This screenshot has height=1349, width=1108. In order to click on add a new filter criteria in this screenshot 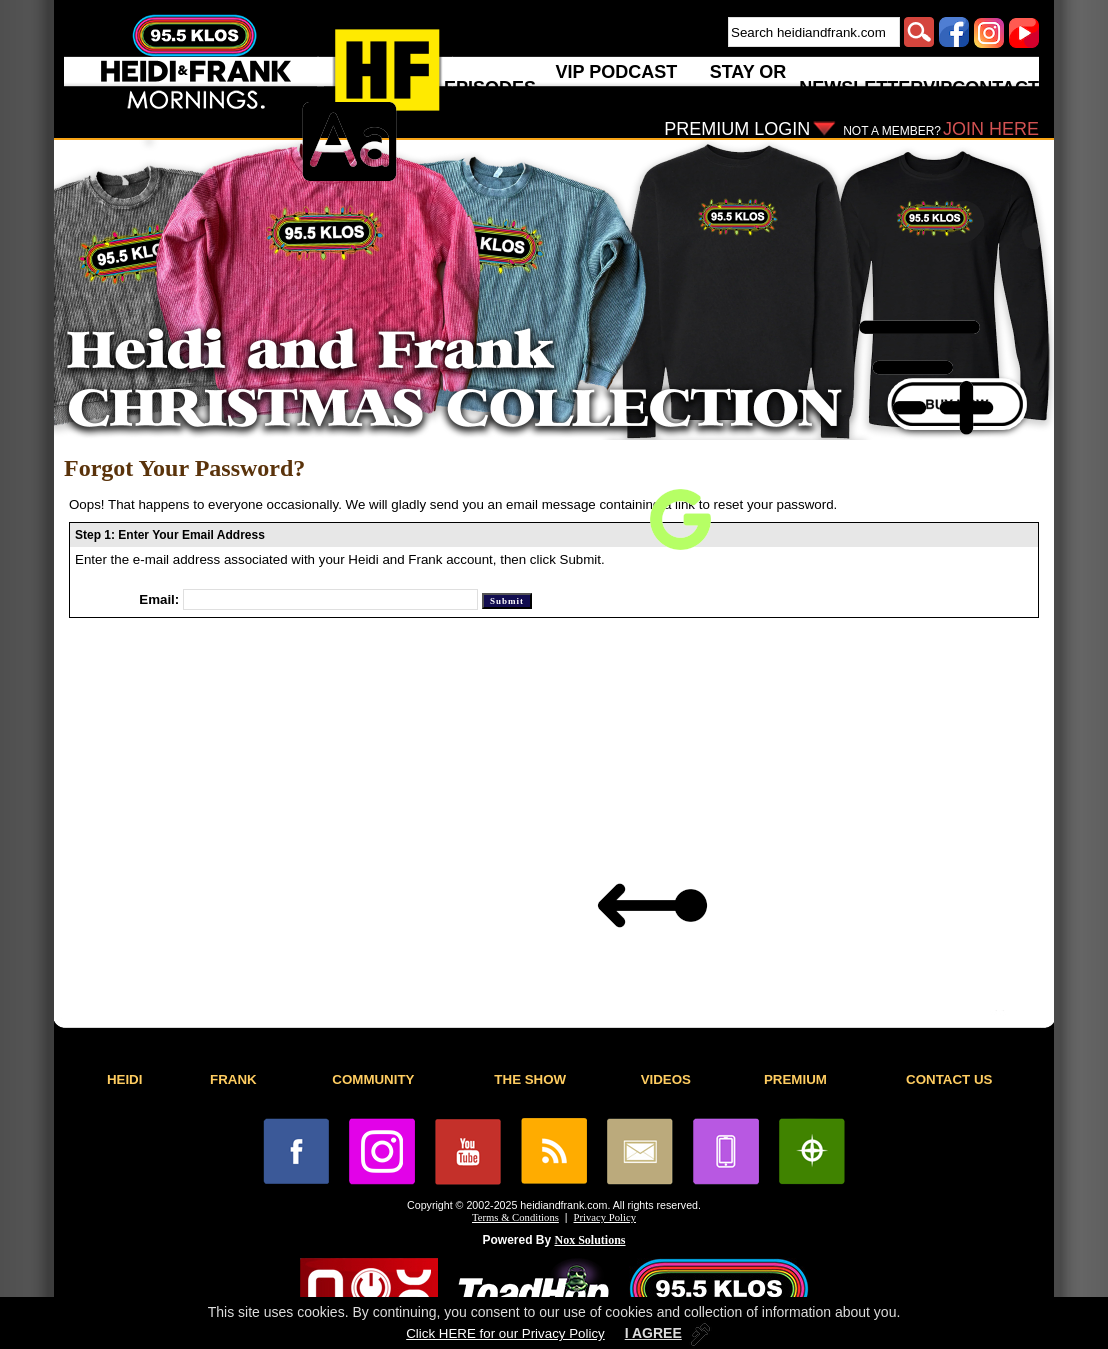, I will do `click(919, 367)`.